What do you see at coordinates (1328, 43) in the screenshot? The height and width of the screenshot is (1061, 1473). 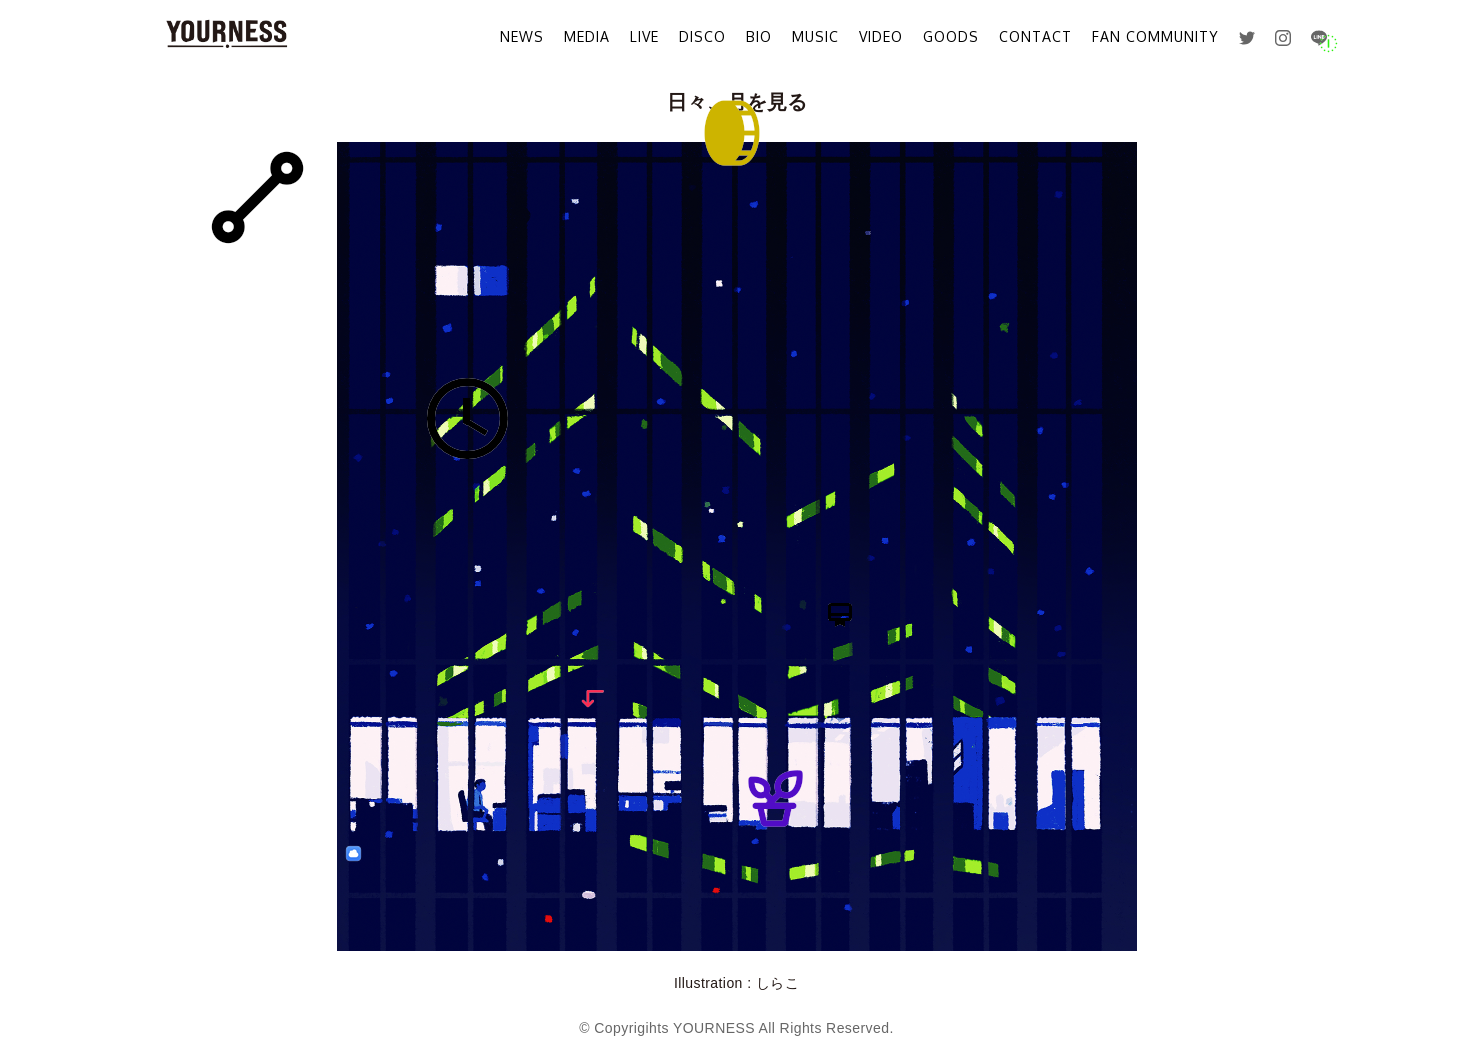 I see `view additional information or details` at bounding box center [1328, 43].